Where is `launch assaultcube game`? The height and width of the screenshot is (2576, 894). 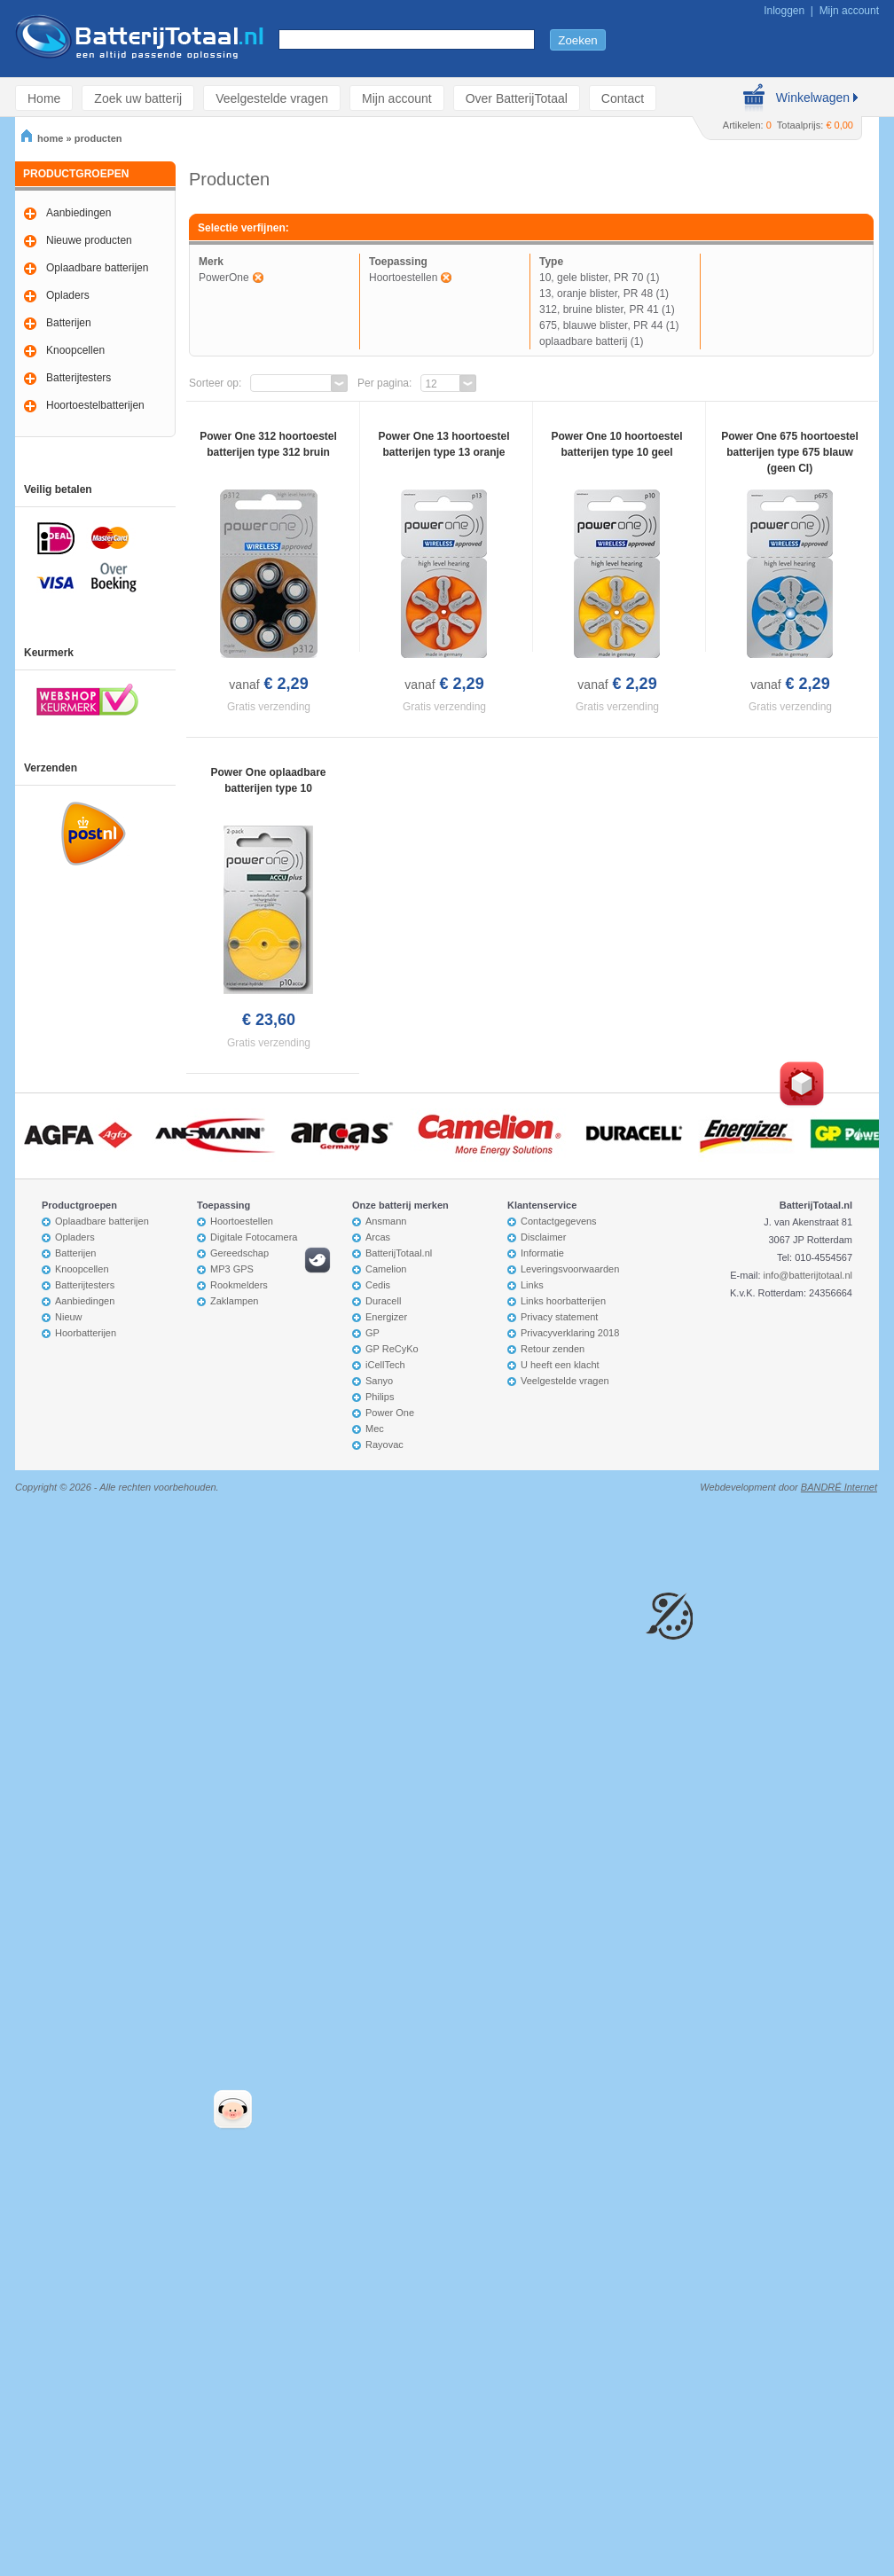 launch assaultcube game is located at coordinates (802, 1084).